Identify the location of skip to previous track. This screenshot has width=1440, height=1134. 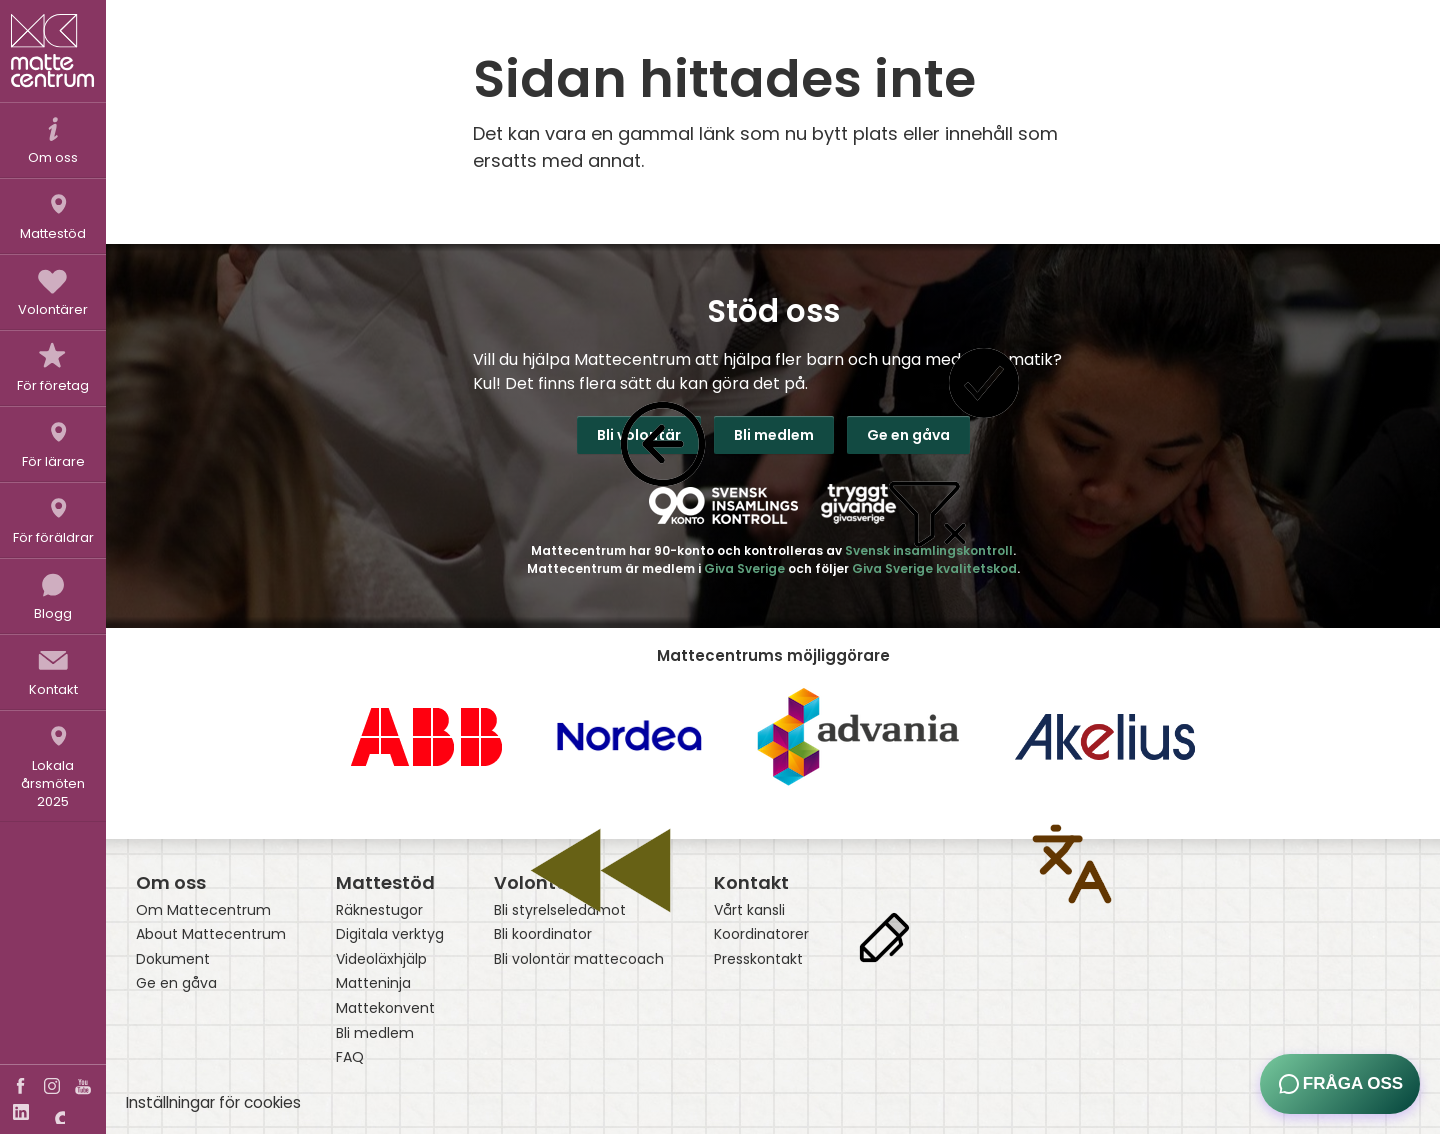
(600, 870).